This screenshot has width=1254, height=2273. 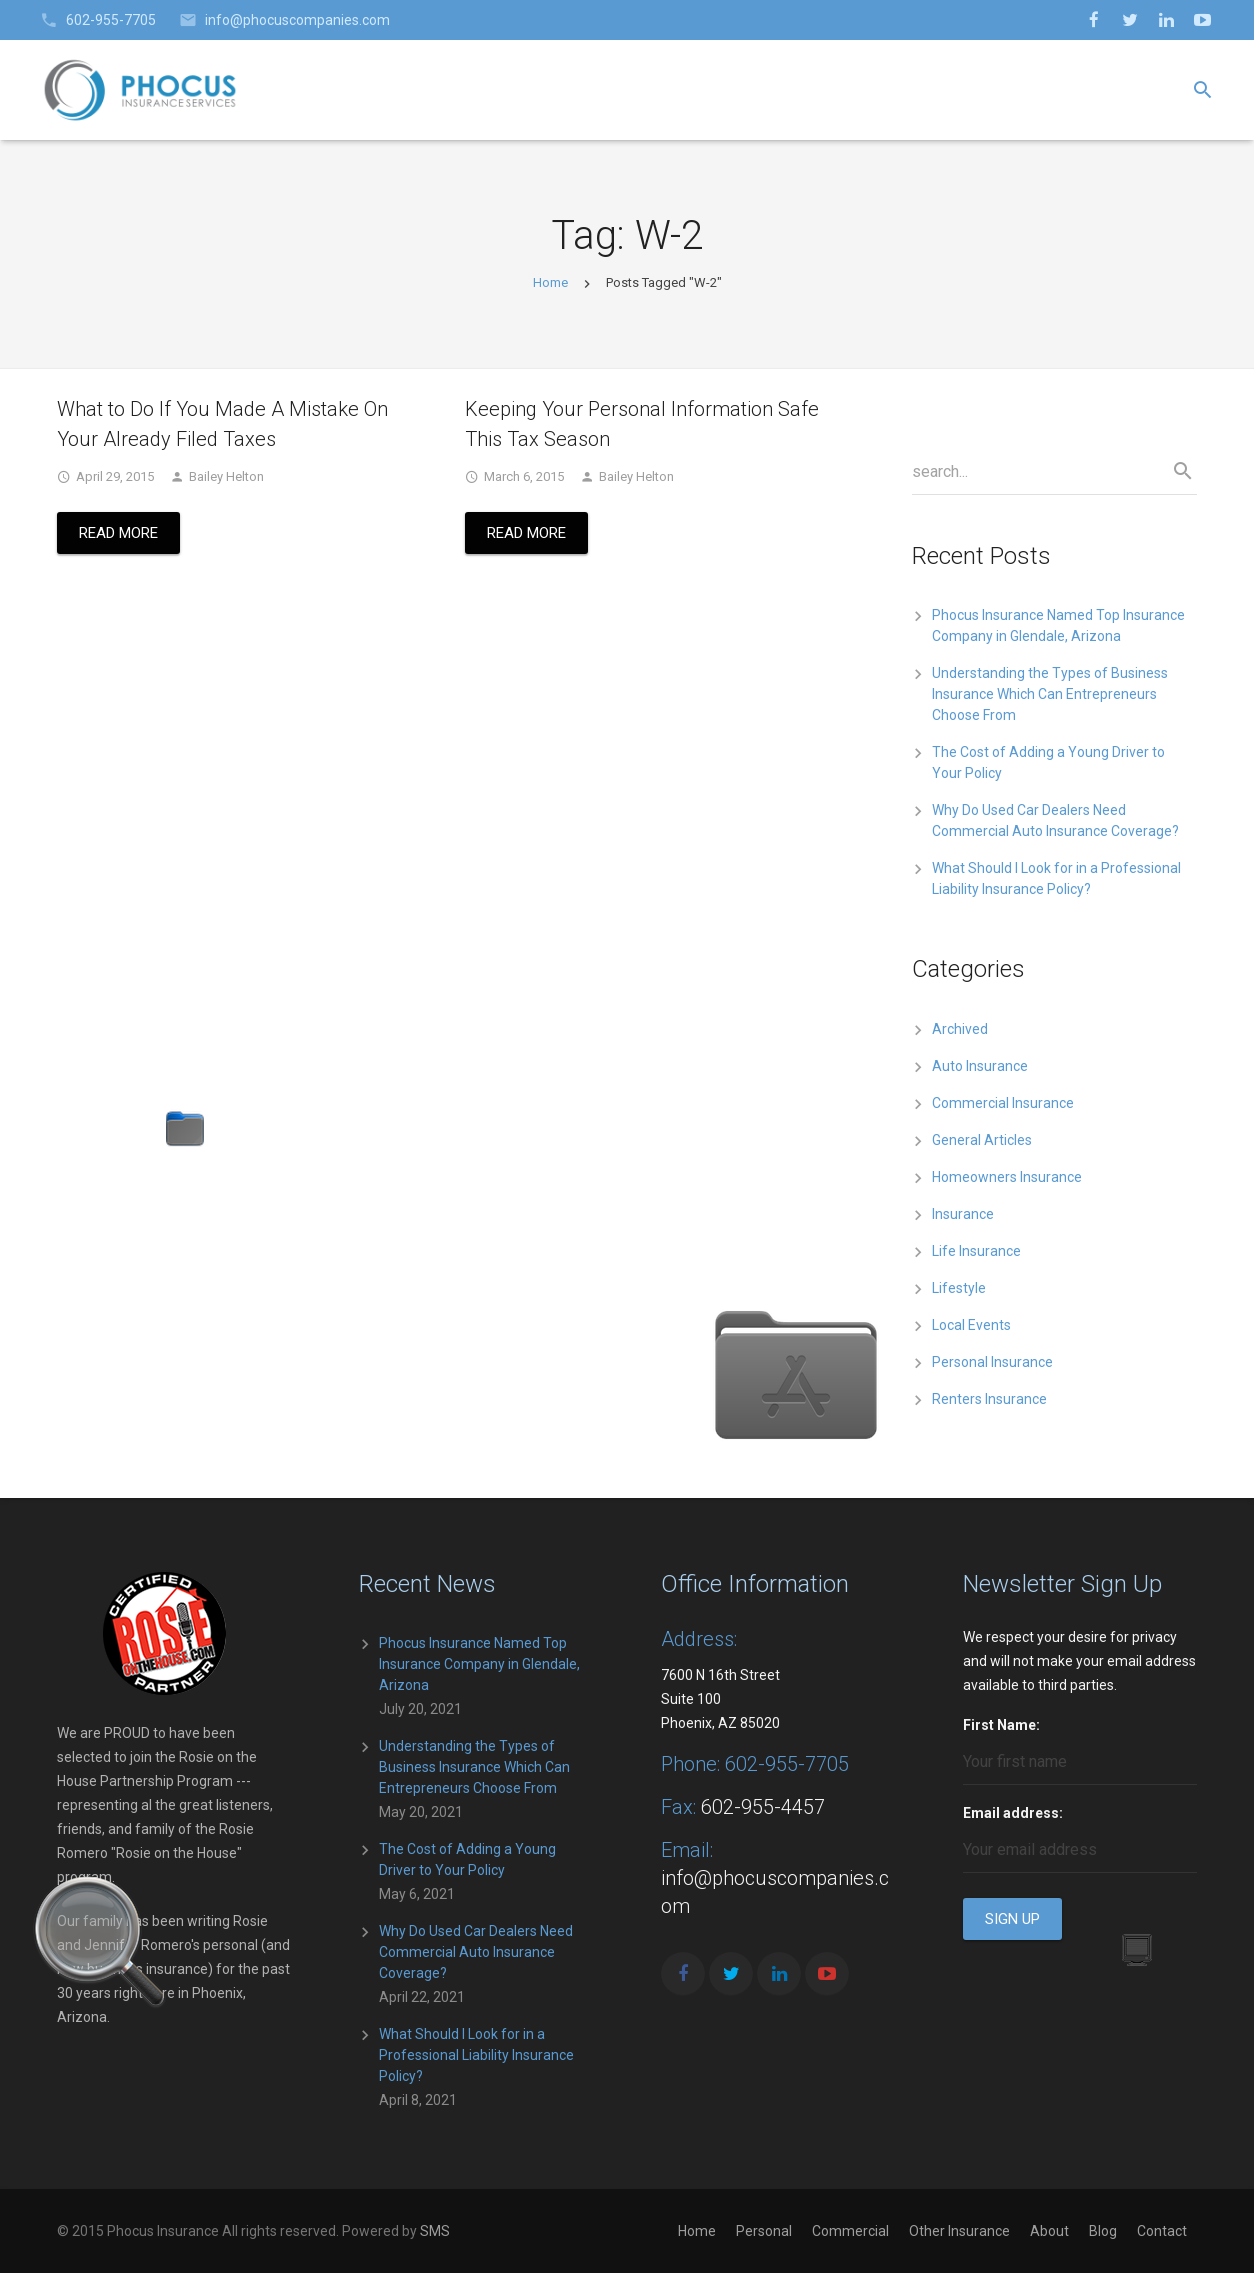 What do you see at coordinates (796, 1375) in the screenshot?
I see `open templates folder` at bounding box center [796, 1375].